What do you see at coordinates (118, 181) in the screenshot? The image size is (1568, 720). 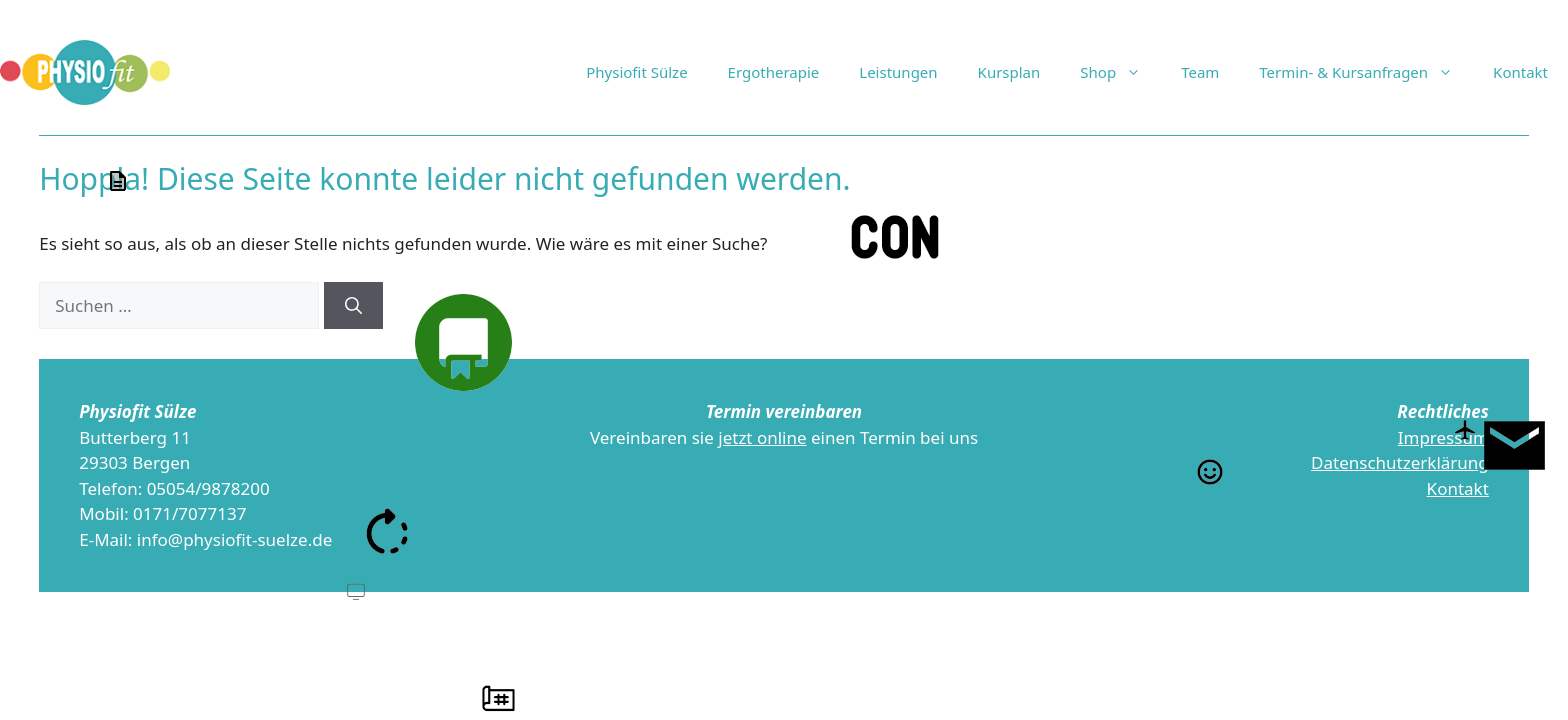 I see `view document details` at bounding box center [118, 181].